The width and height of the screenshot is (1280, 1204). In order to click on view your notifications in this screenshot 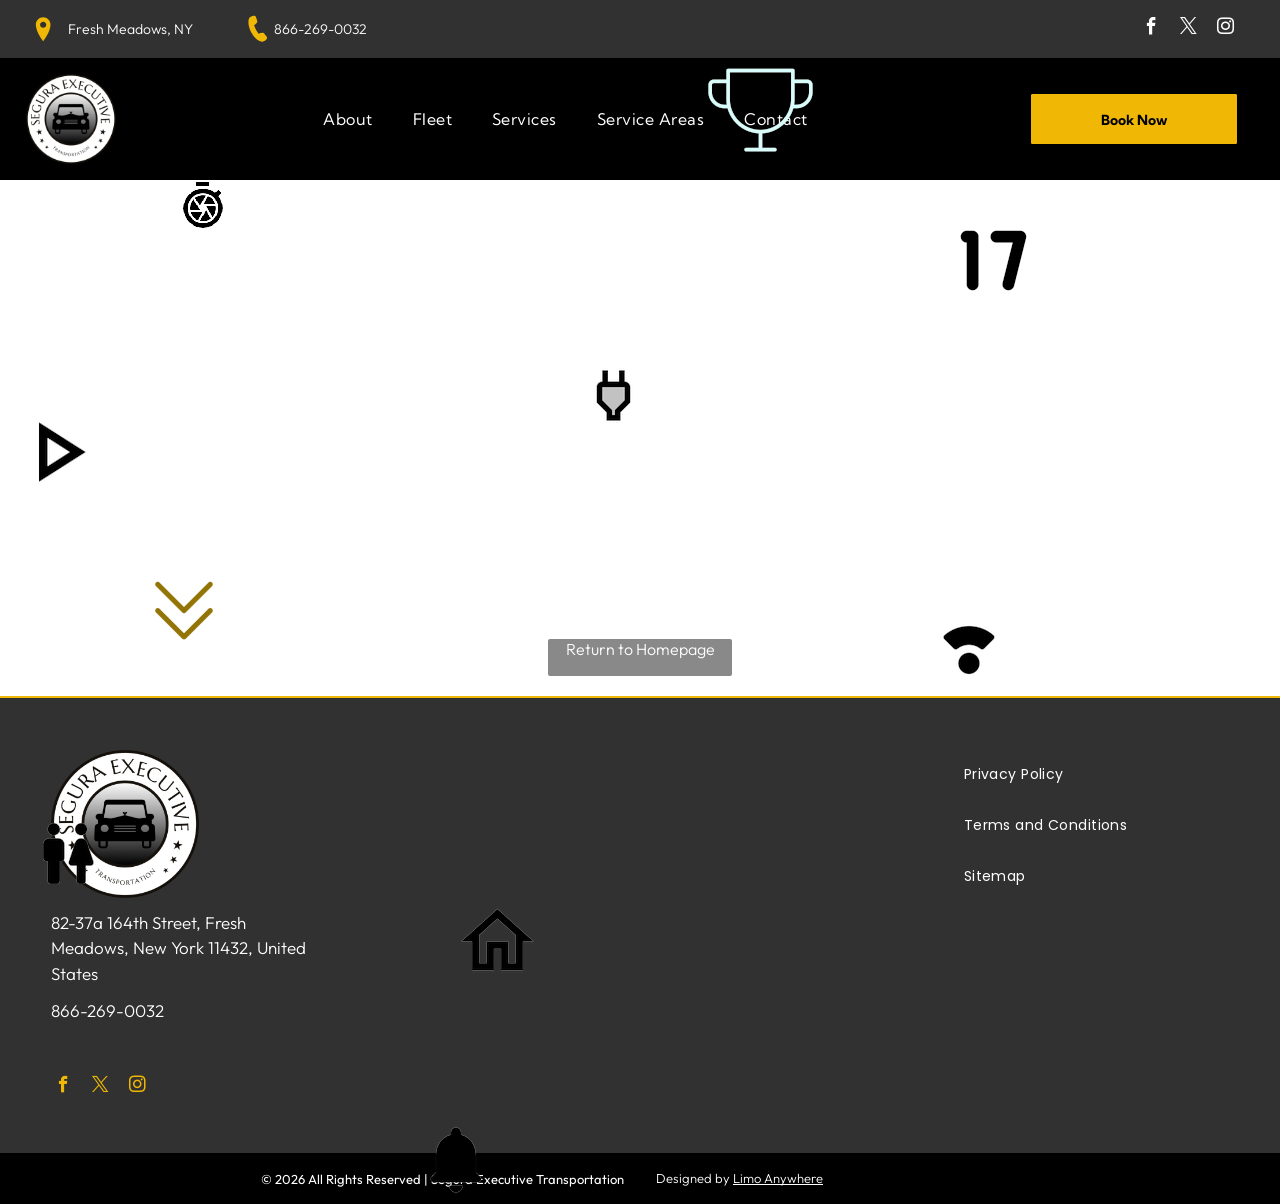, I will do `click(456, 1159)`.